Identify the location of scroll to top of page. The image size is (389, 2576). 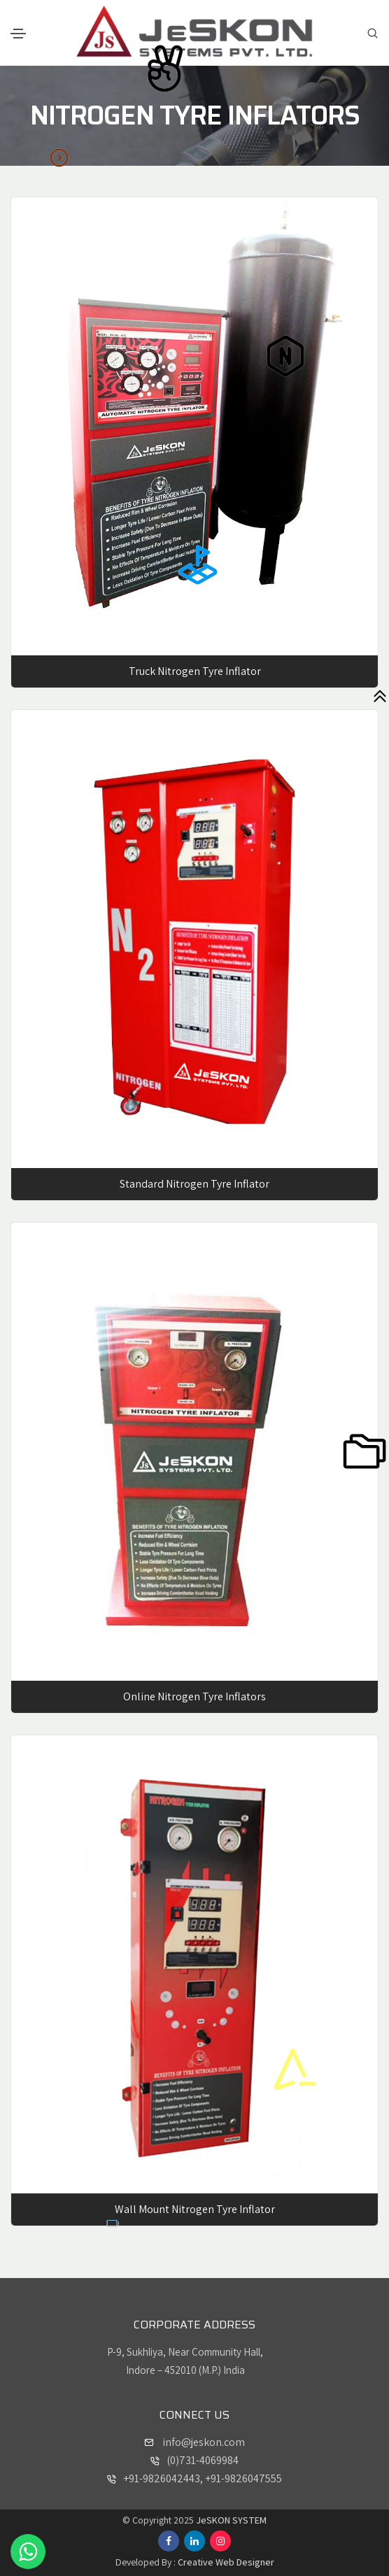
(380, 697).